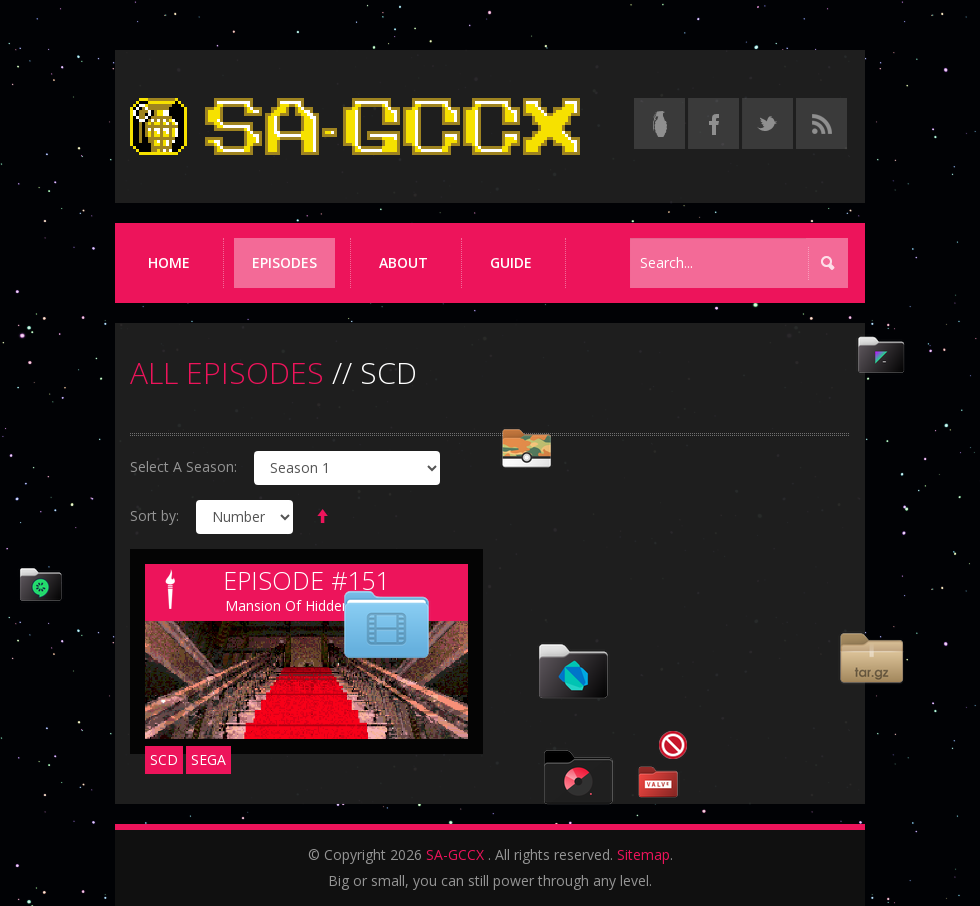 The width and height of the screenshot is (980, 906). Describe the element at coordinates (526, 449) in the screenshot. I see `folder containing pokémon safari ball themed content` at that location.